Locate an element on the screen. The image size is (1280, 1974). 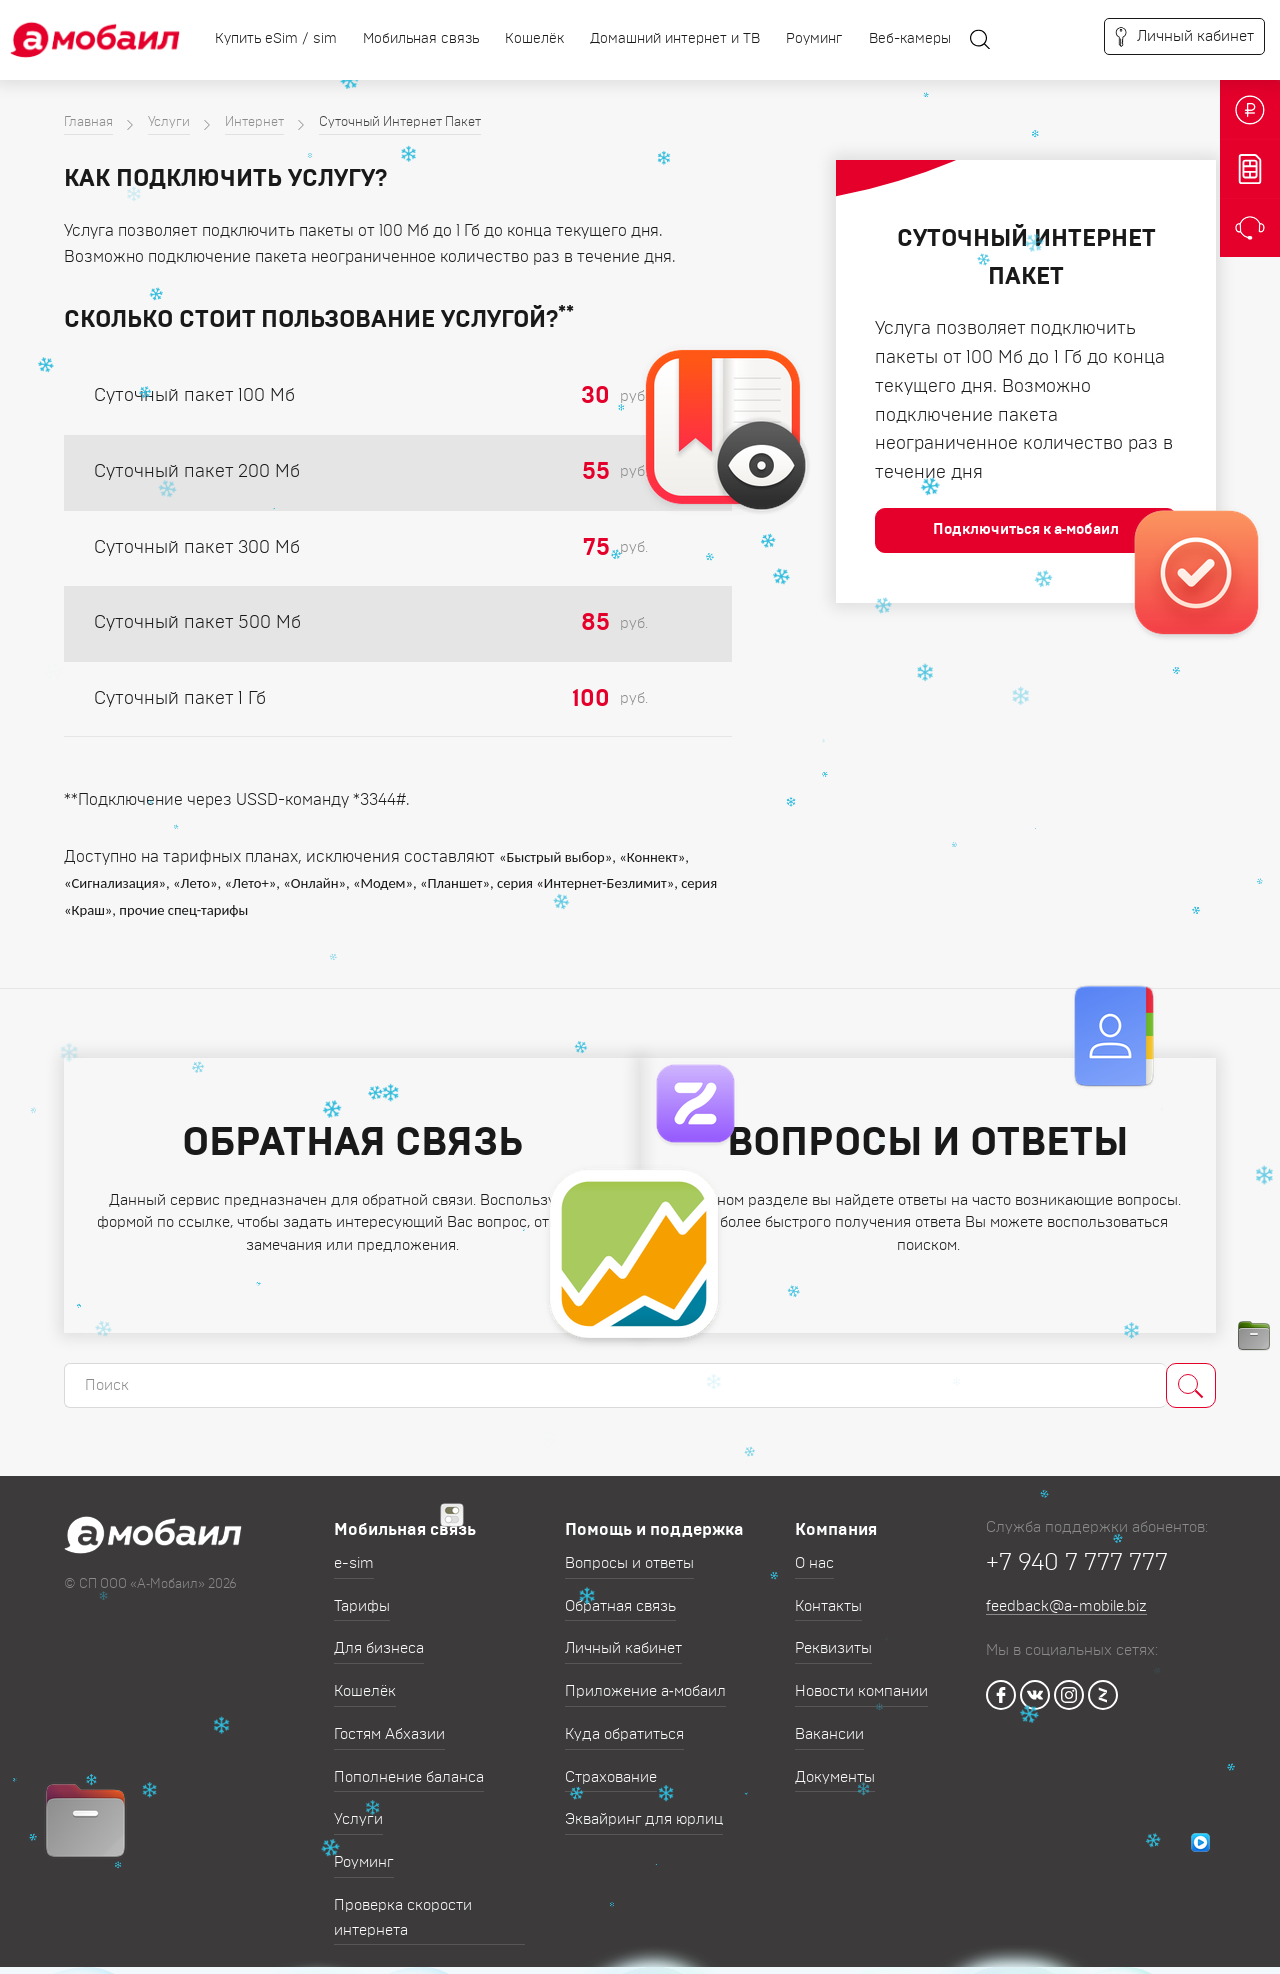
open calibre e-book management app is located at coordinates (723, 427).